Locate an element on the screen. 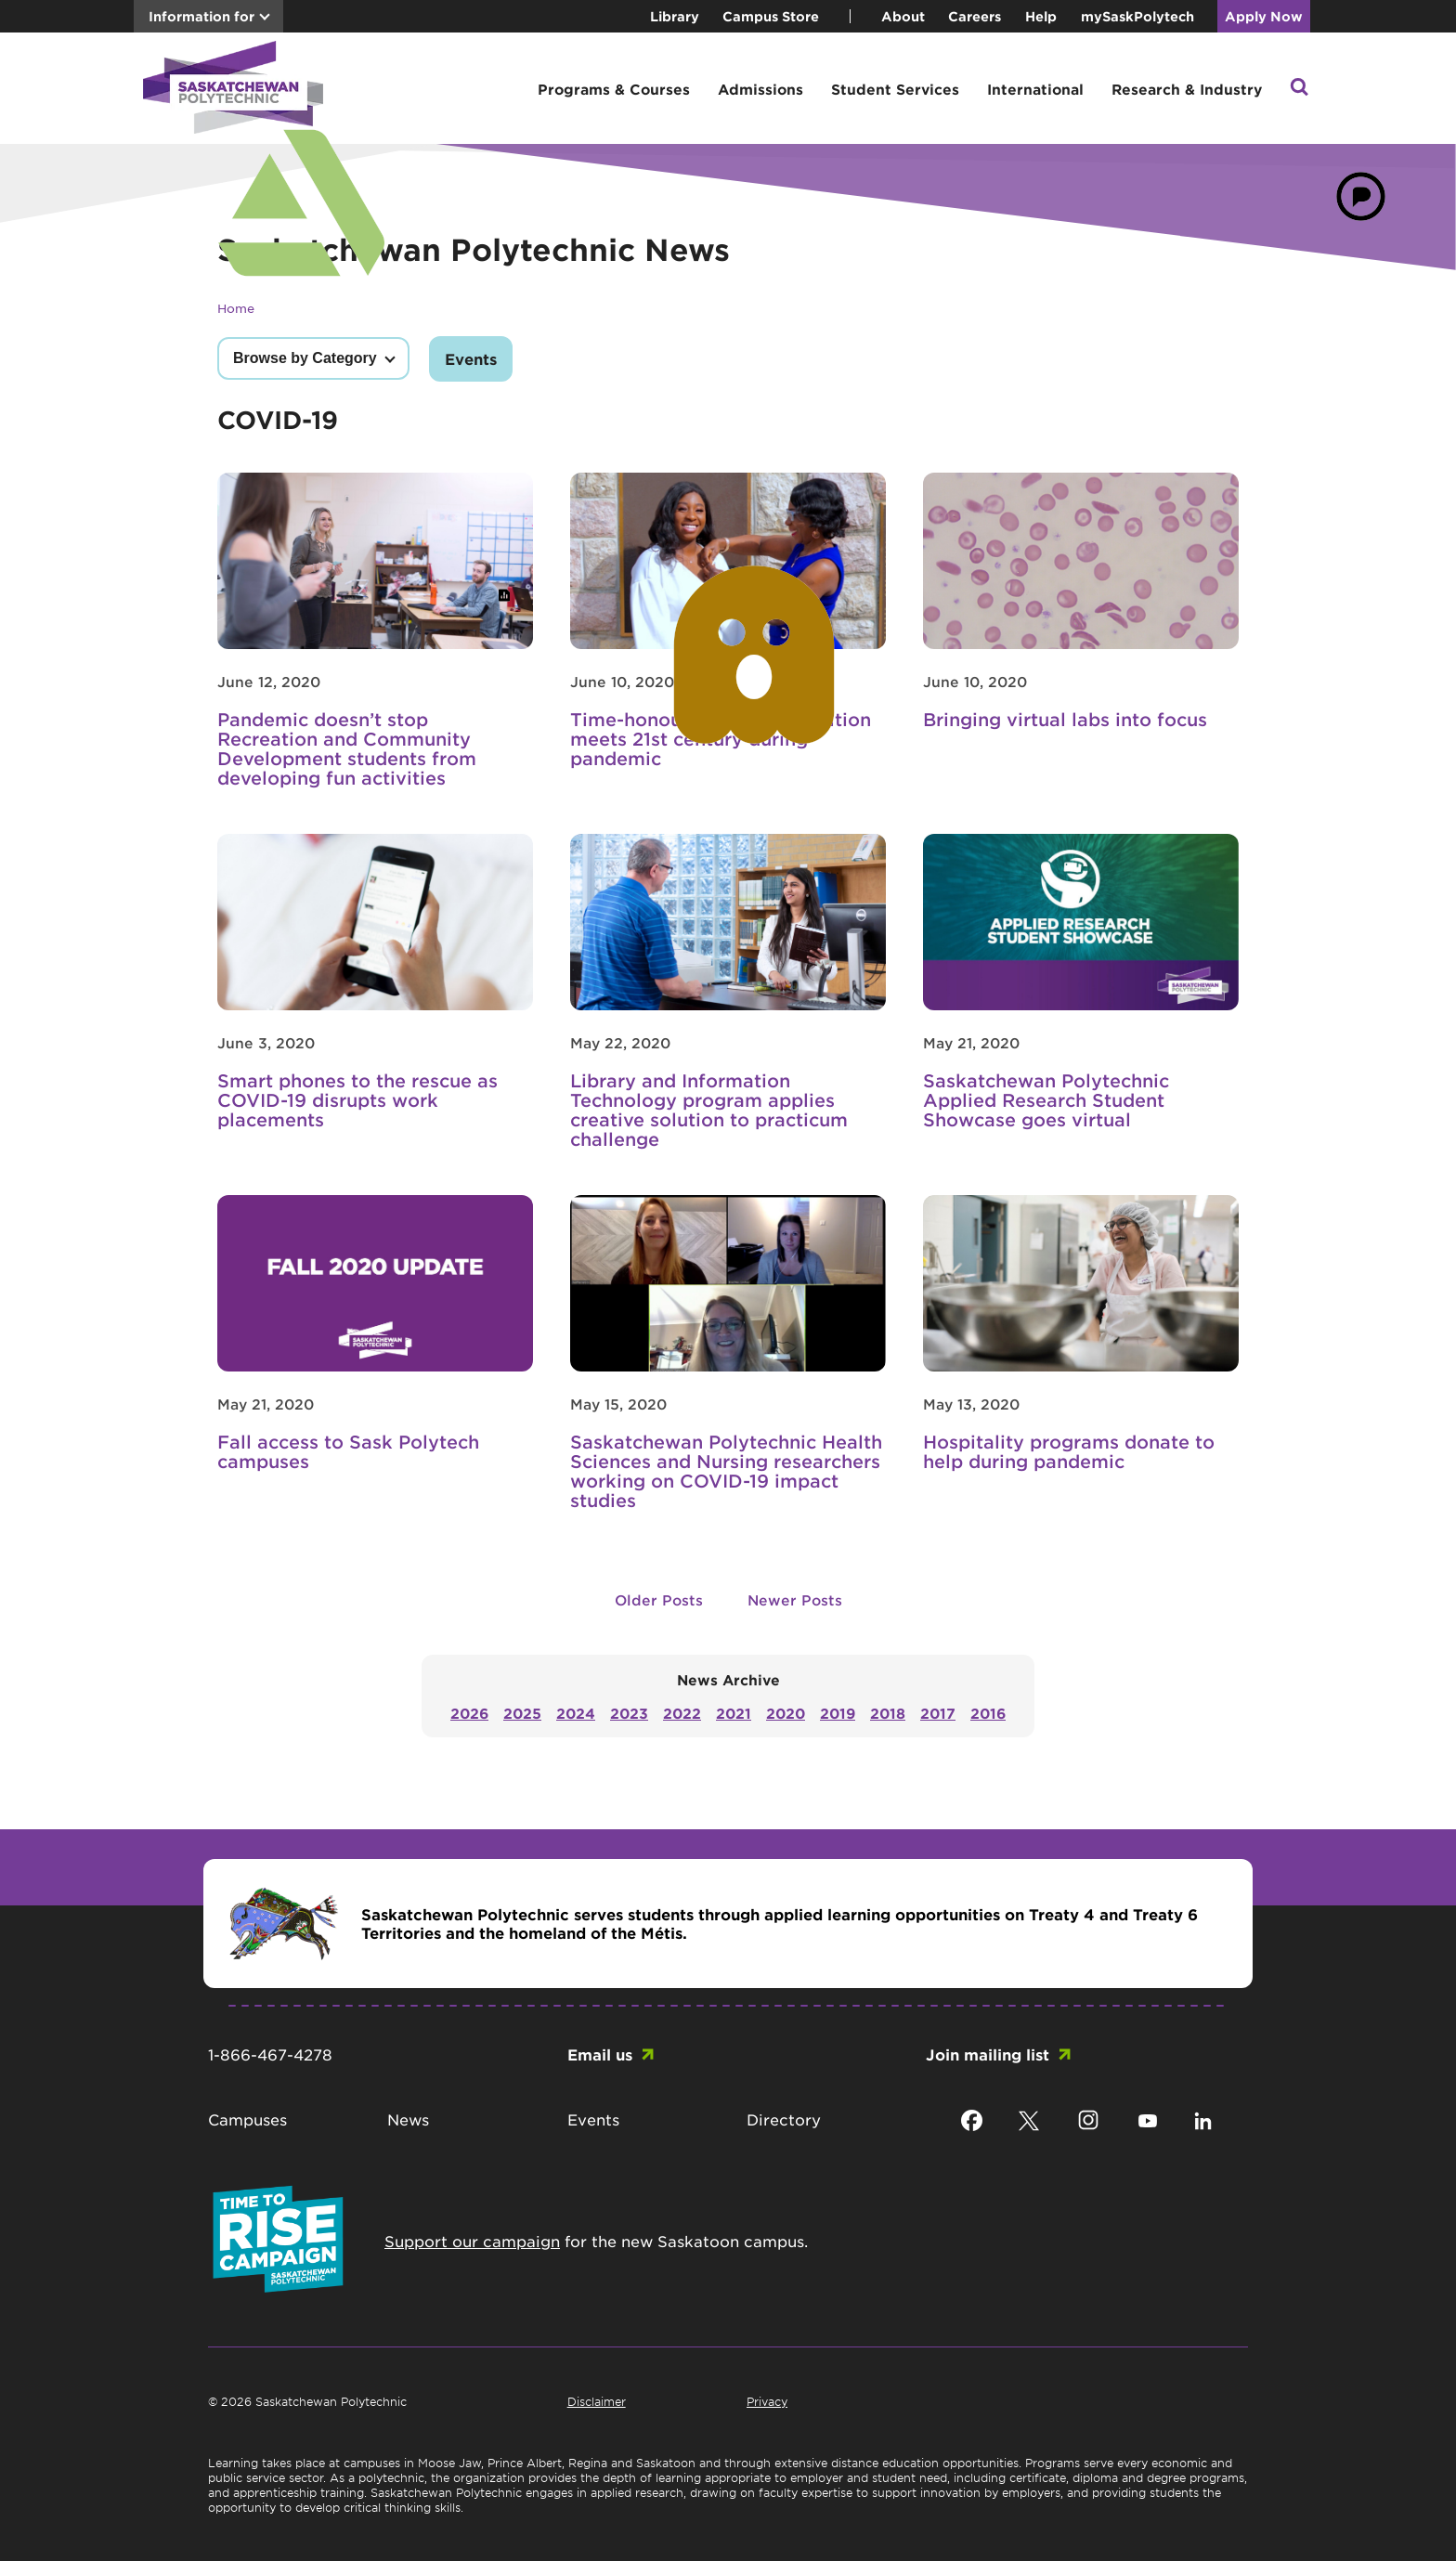  visit ArtStation profile or portfolio is located at coordinates (301, 202).